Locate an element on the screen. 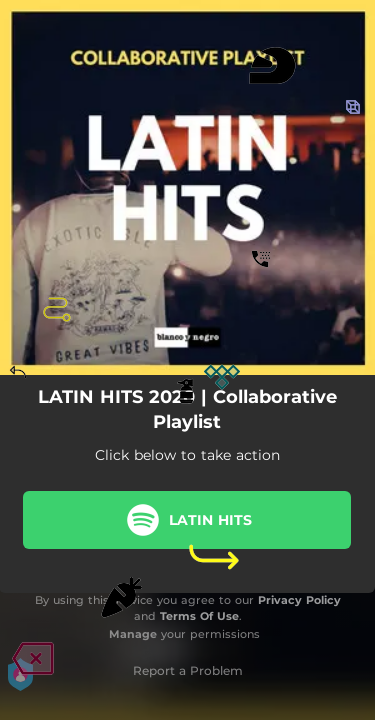  access motorsports or racing content is located at coordinates (272, 65).